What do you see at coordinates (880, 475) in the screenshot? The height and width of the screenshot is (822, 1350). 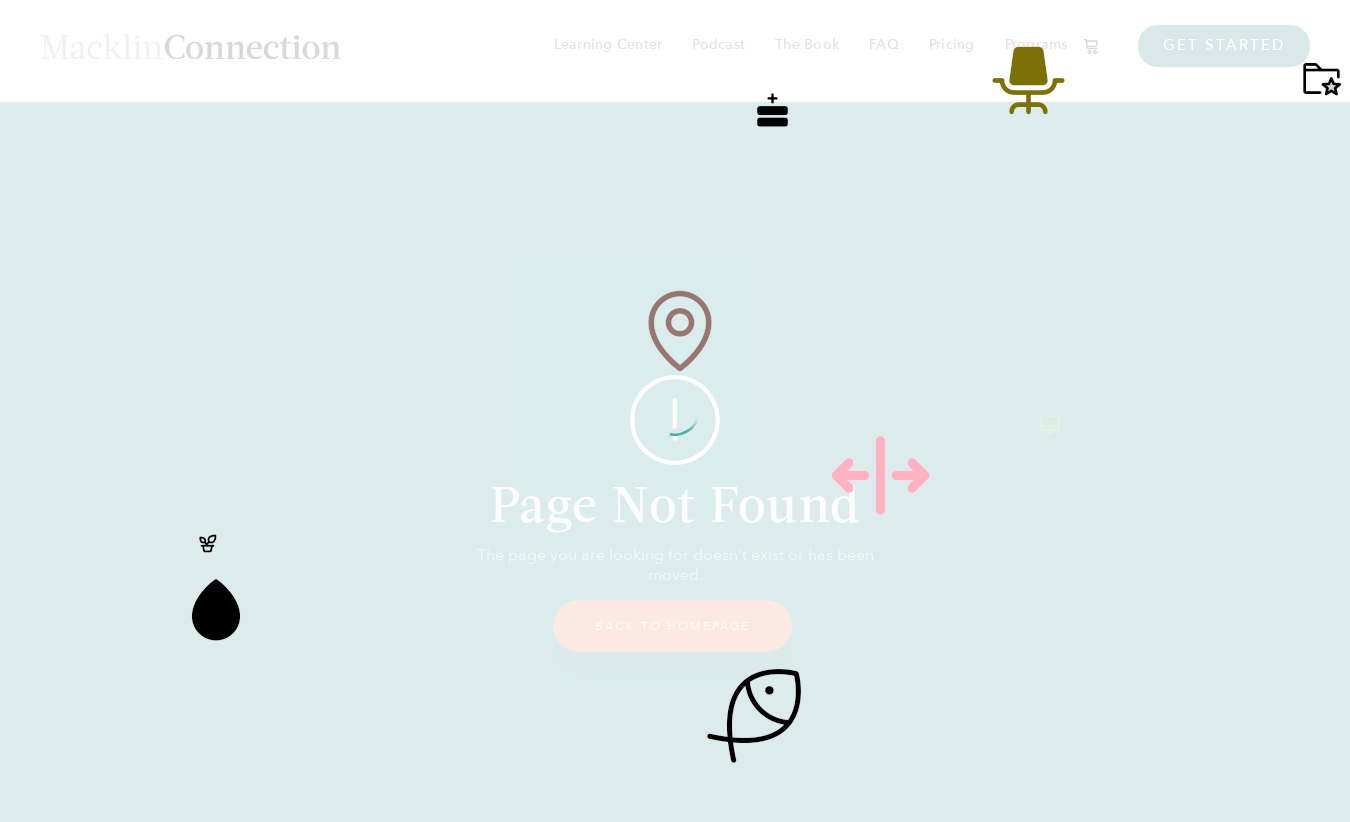 I see `expand content horizontally` at bounding box center [880, 475].